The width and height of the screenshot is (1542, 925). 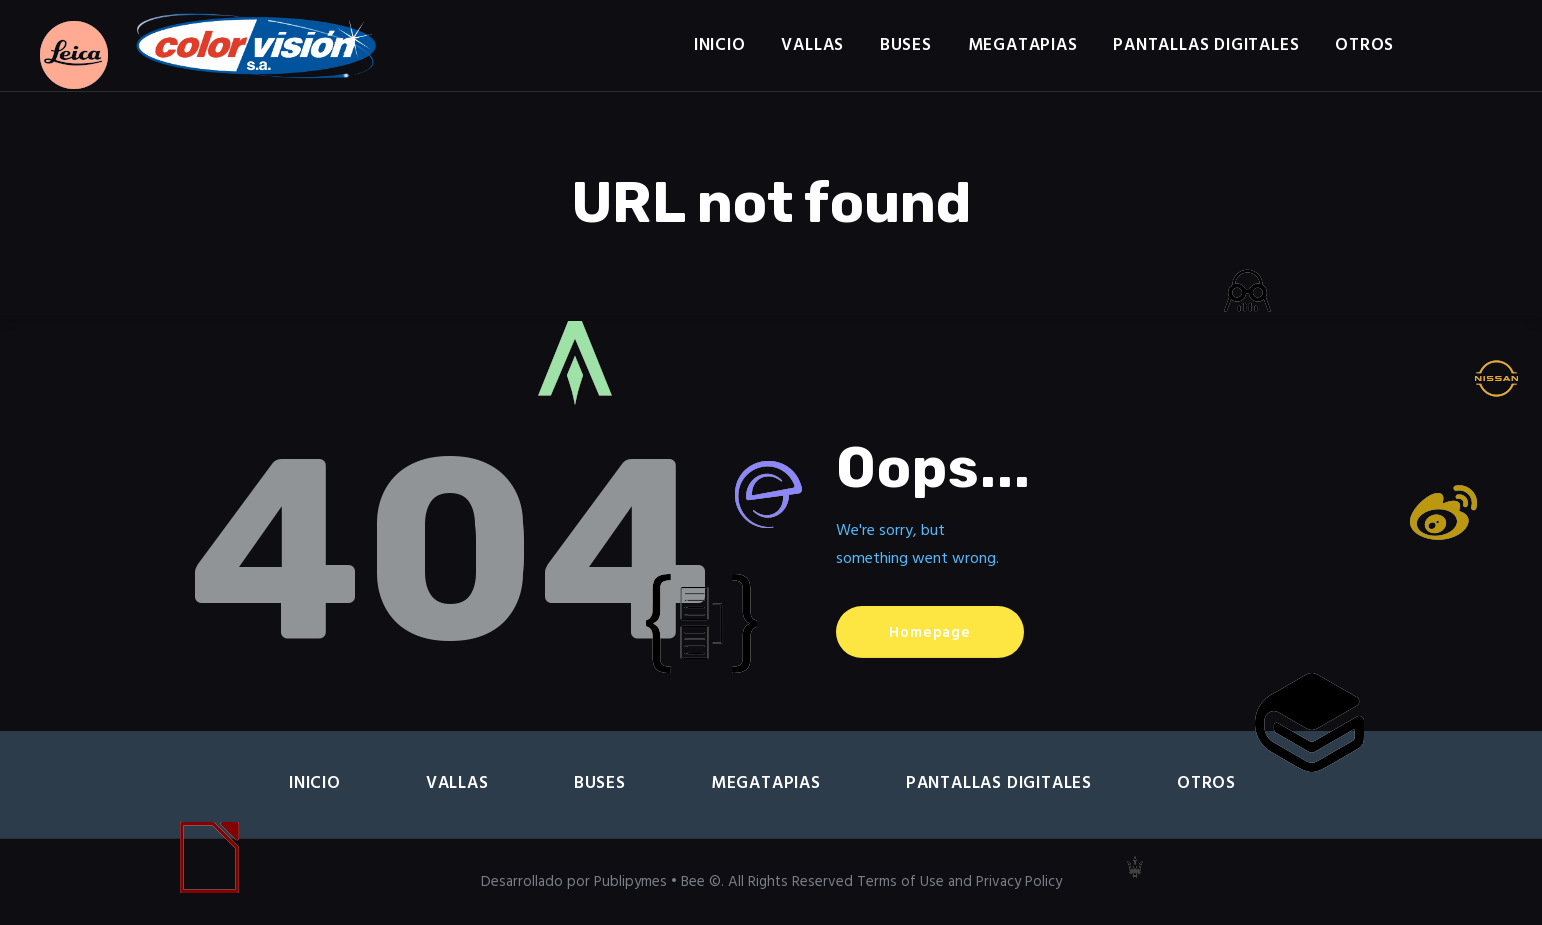 What do you see at coordinates (209, 857) in the screenshot?
I see `open LibreOffice application` at bounding box center [209, 857].